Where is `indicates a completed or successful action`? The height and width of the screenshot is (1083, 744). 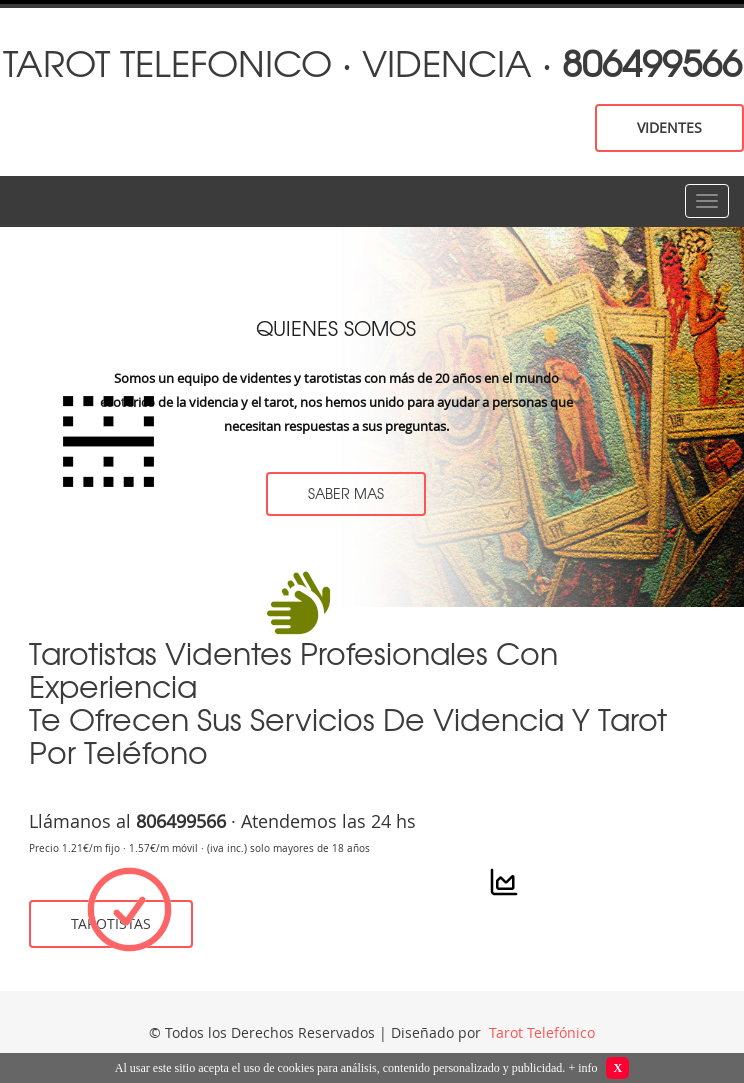 indicates a completed or successful action is located at coordinates (129, 909).